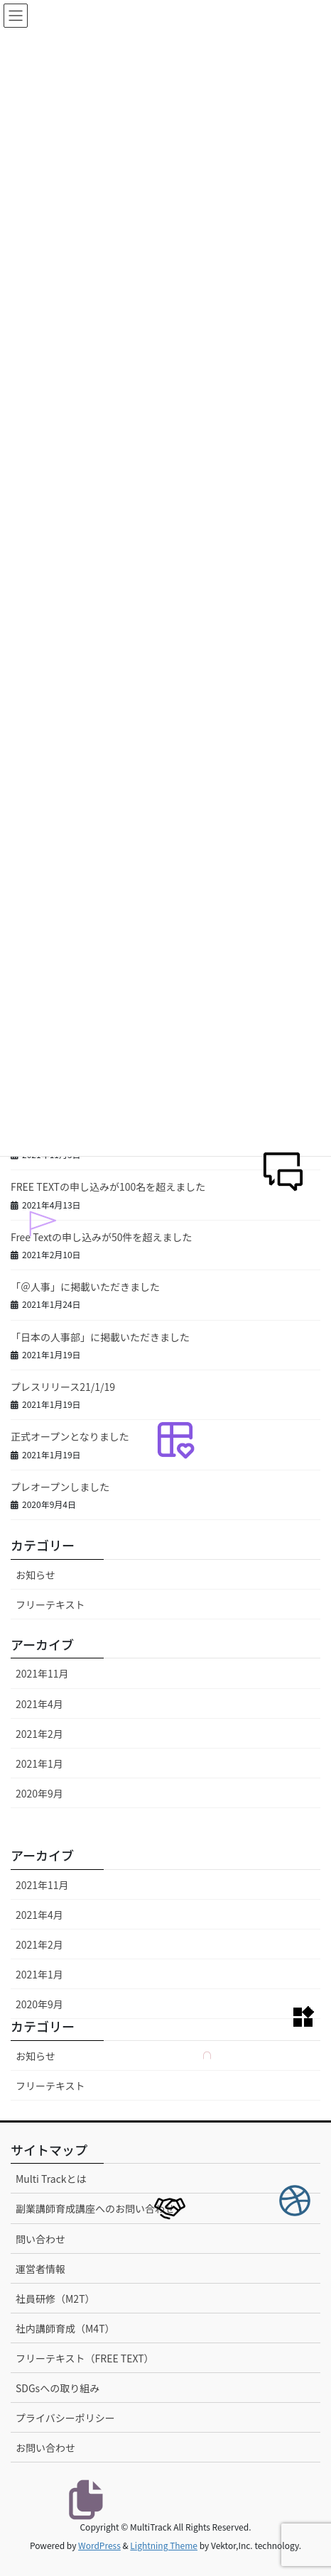 This screenshot has width=331, height=2576. I want to click on add table to favorites, so click(175, 1439).